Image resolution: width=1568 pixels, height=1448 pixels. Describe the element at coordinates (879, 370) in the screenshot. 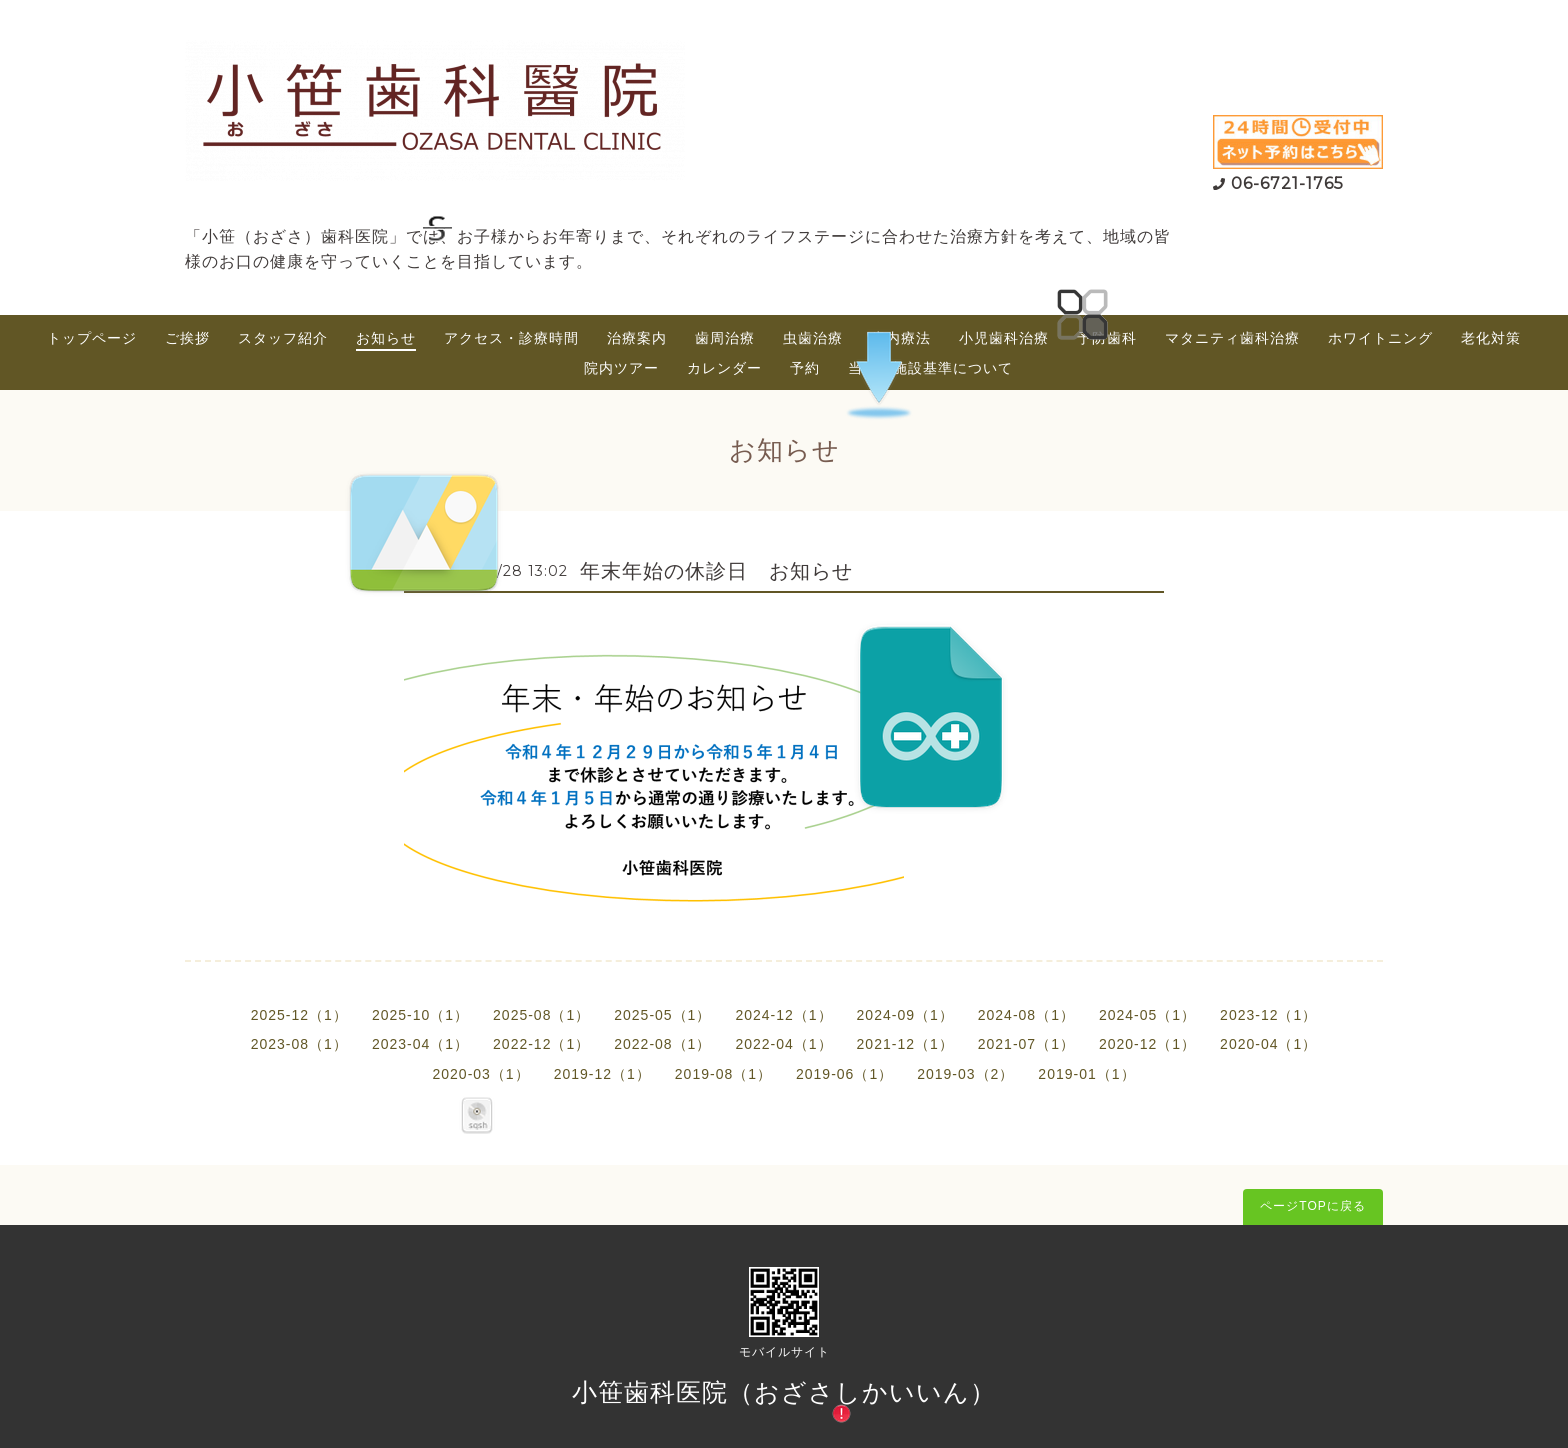

I see `save document to a new location` at that location.